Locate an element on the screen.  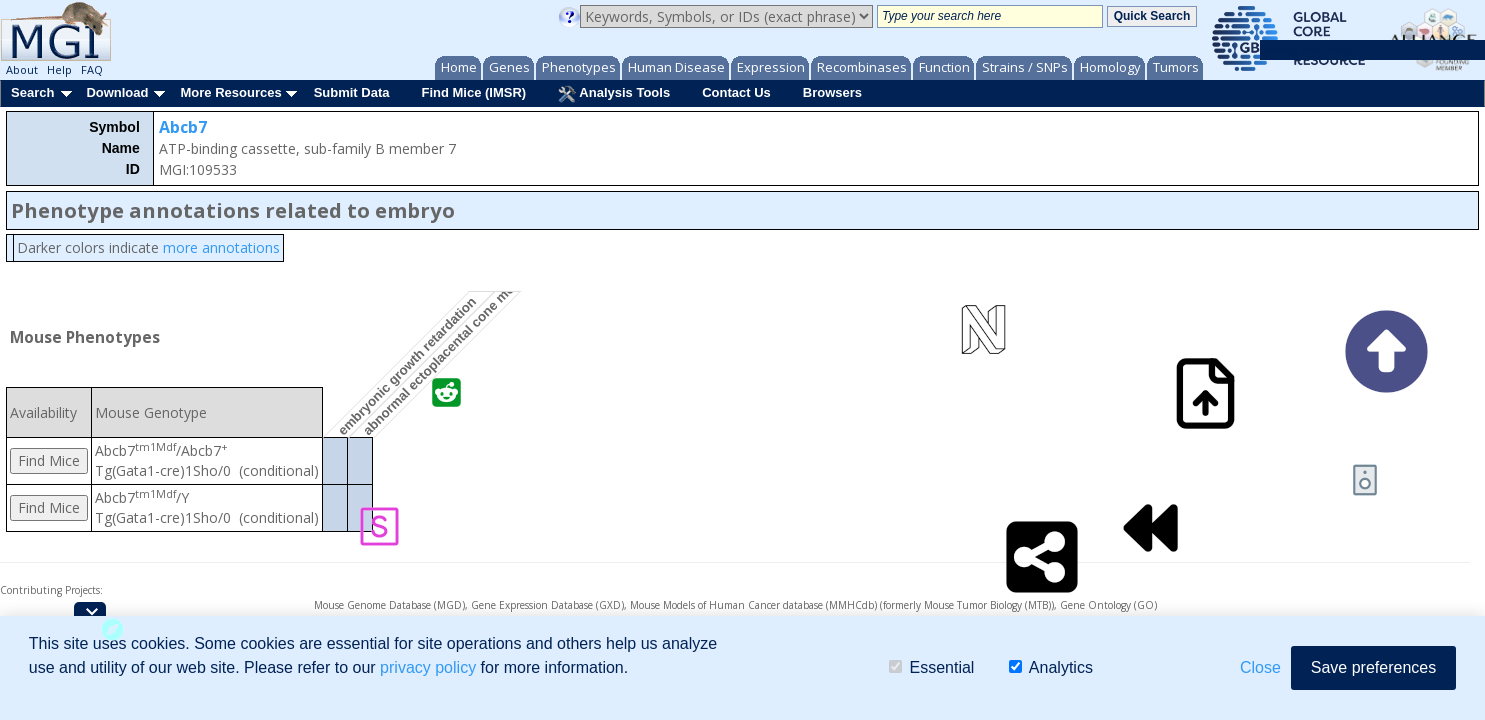
share content to social media or other apps is located at coordinates (1042, 557).